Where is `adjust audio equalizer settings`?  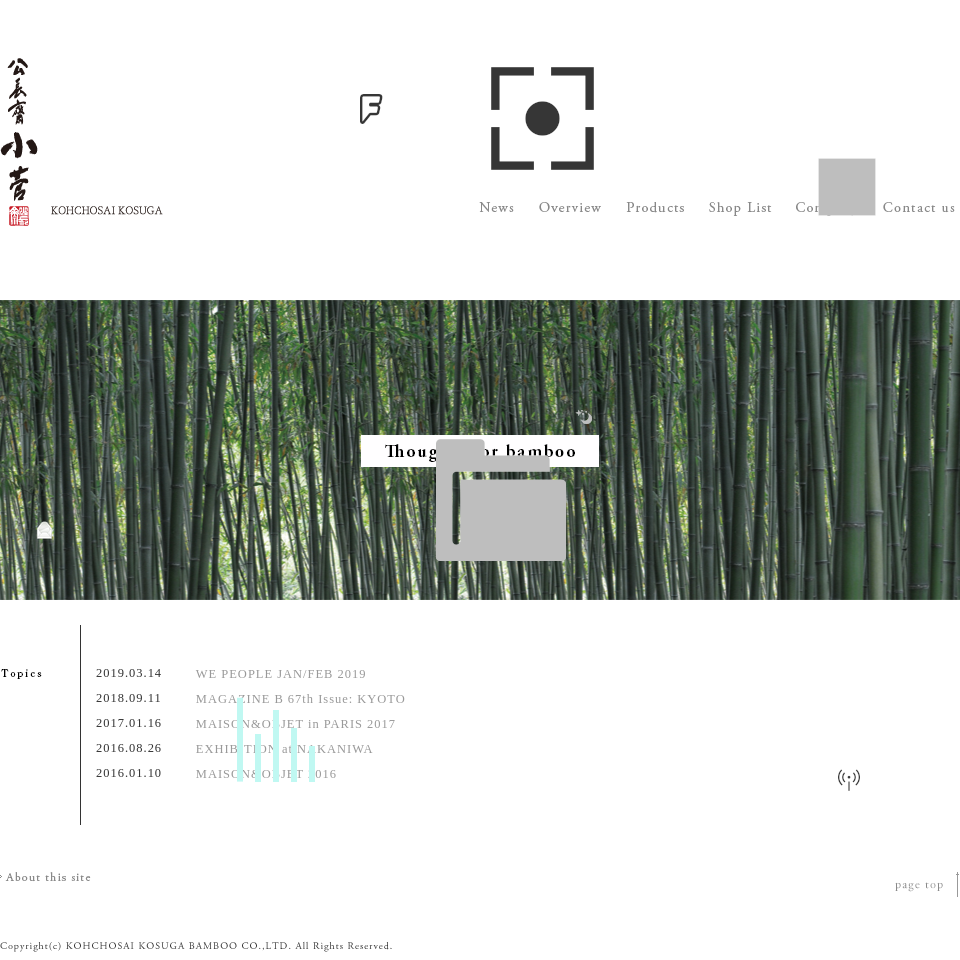
adjust audio equalizer settings is located at coordinates (279, 740).